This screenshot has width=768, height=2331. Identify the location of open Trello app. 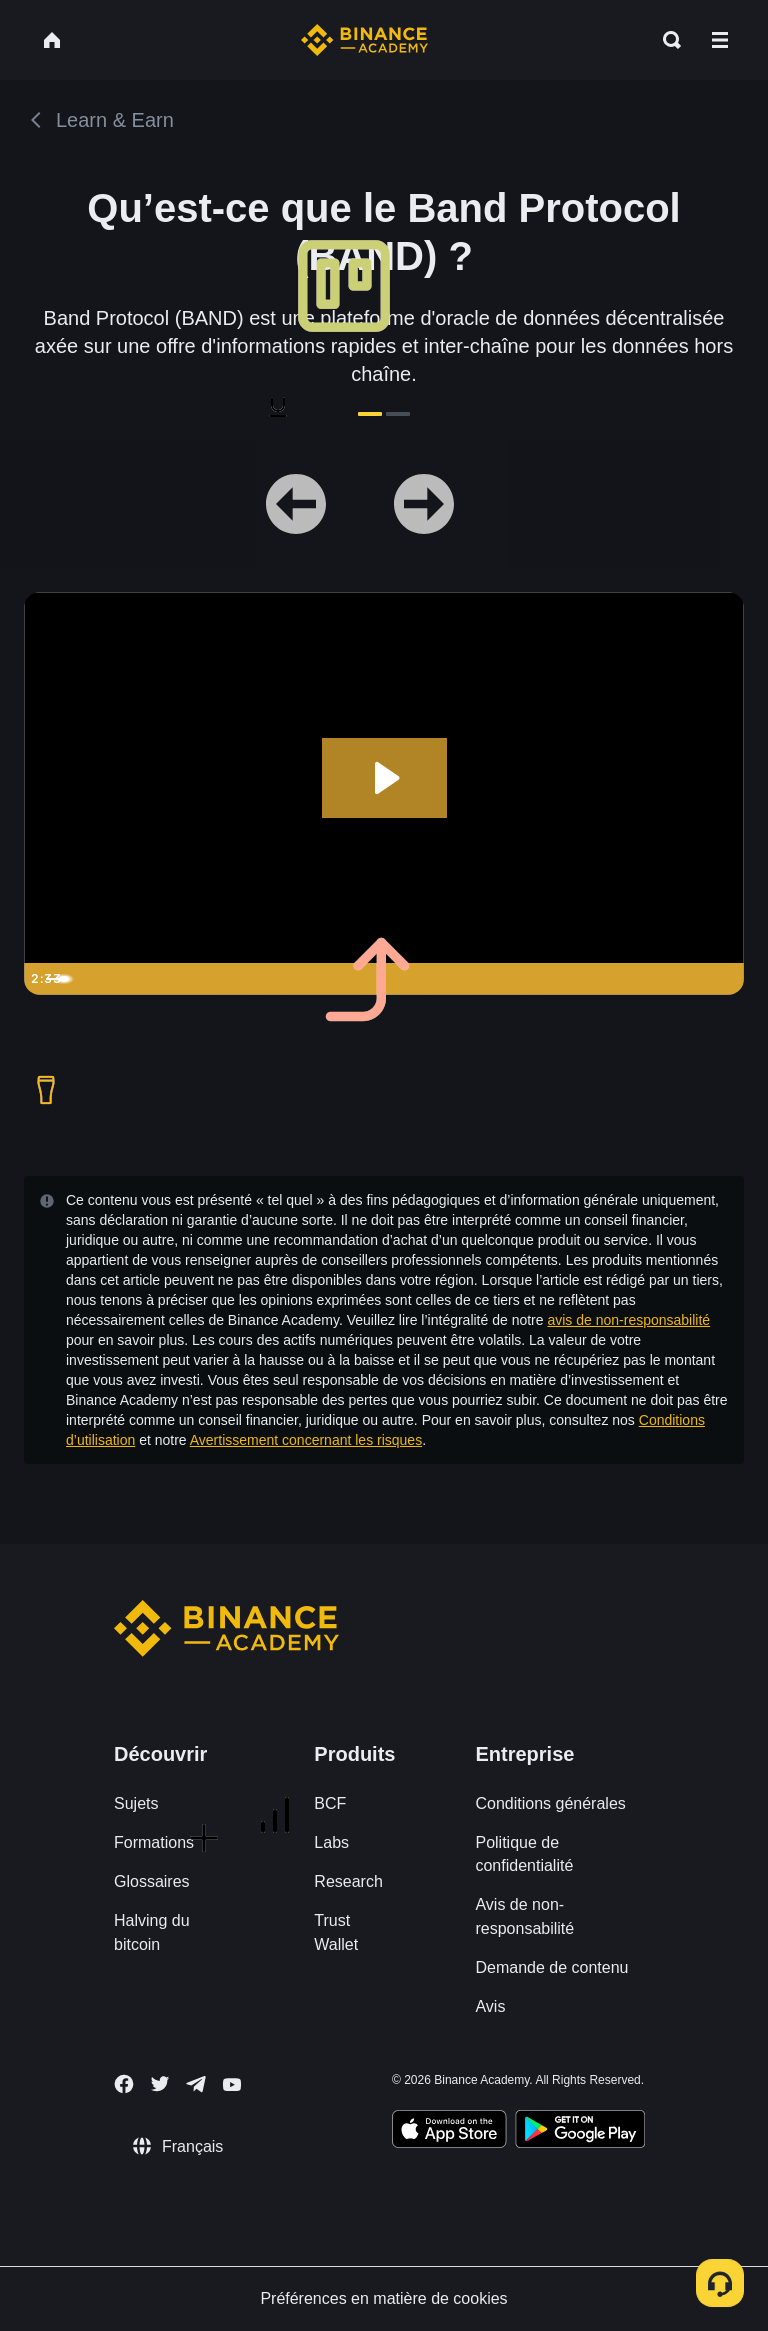
(344, 286).